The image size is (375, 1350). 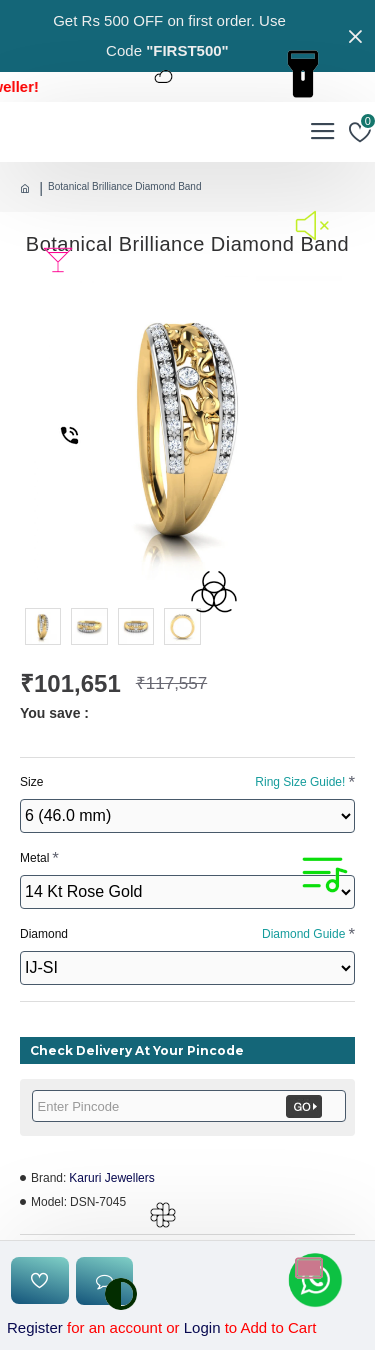 I want to click on toggle flashlight on/off, so click(x=303, y=74).